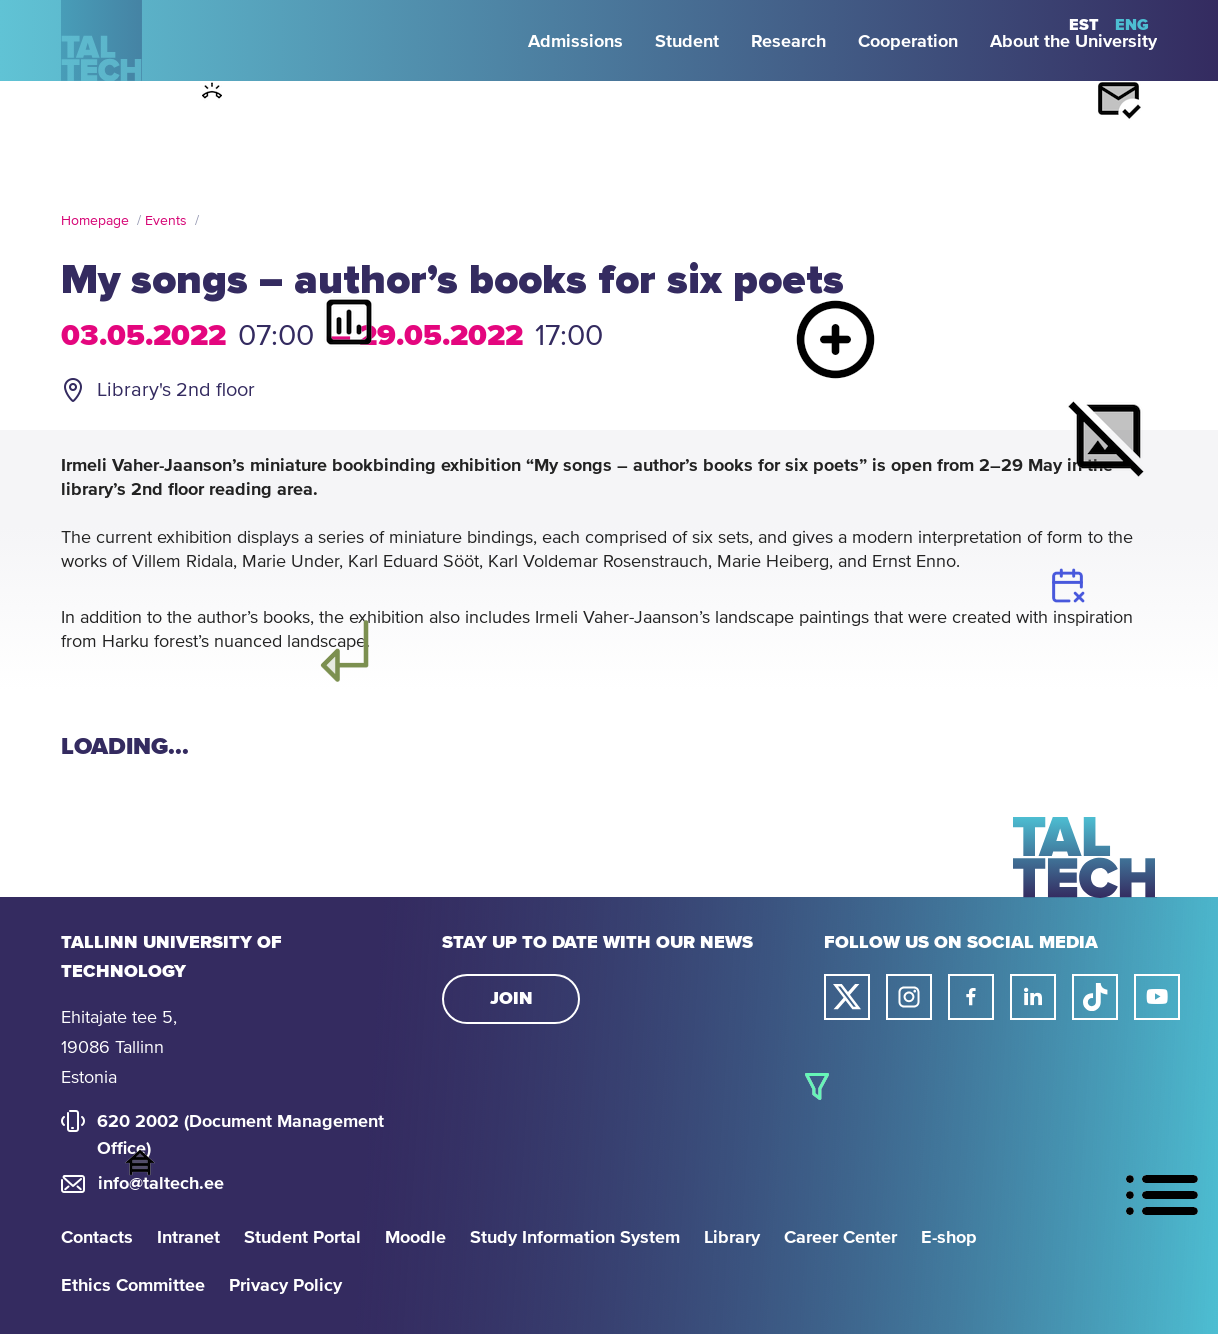 The height and width of the screenshot is (1334, 1218). What do you see at coordinates (817, 1085) in the screenshot?
I see `filter or sort content` at bounding box center [817, 1085].